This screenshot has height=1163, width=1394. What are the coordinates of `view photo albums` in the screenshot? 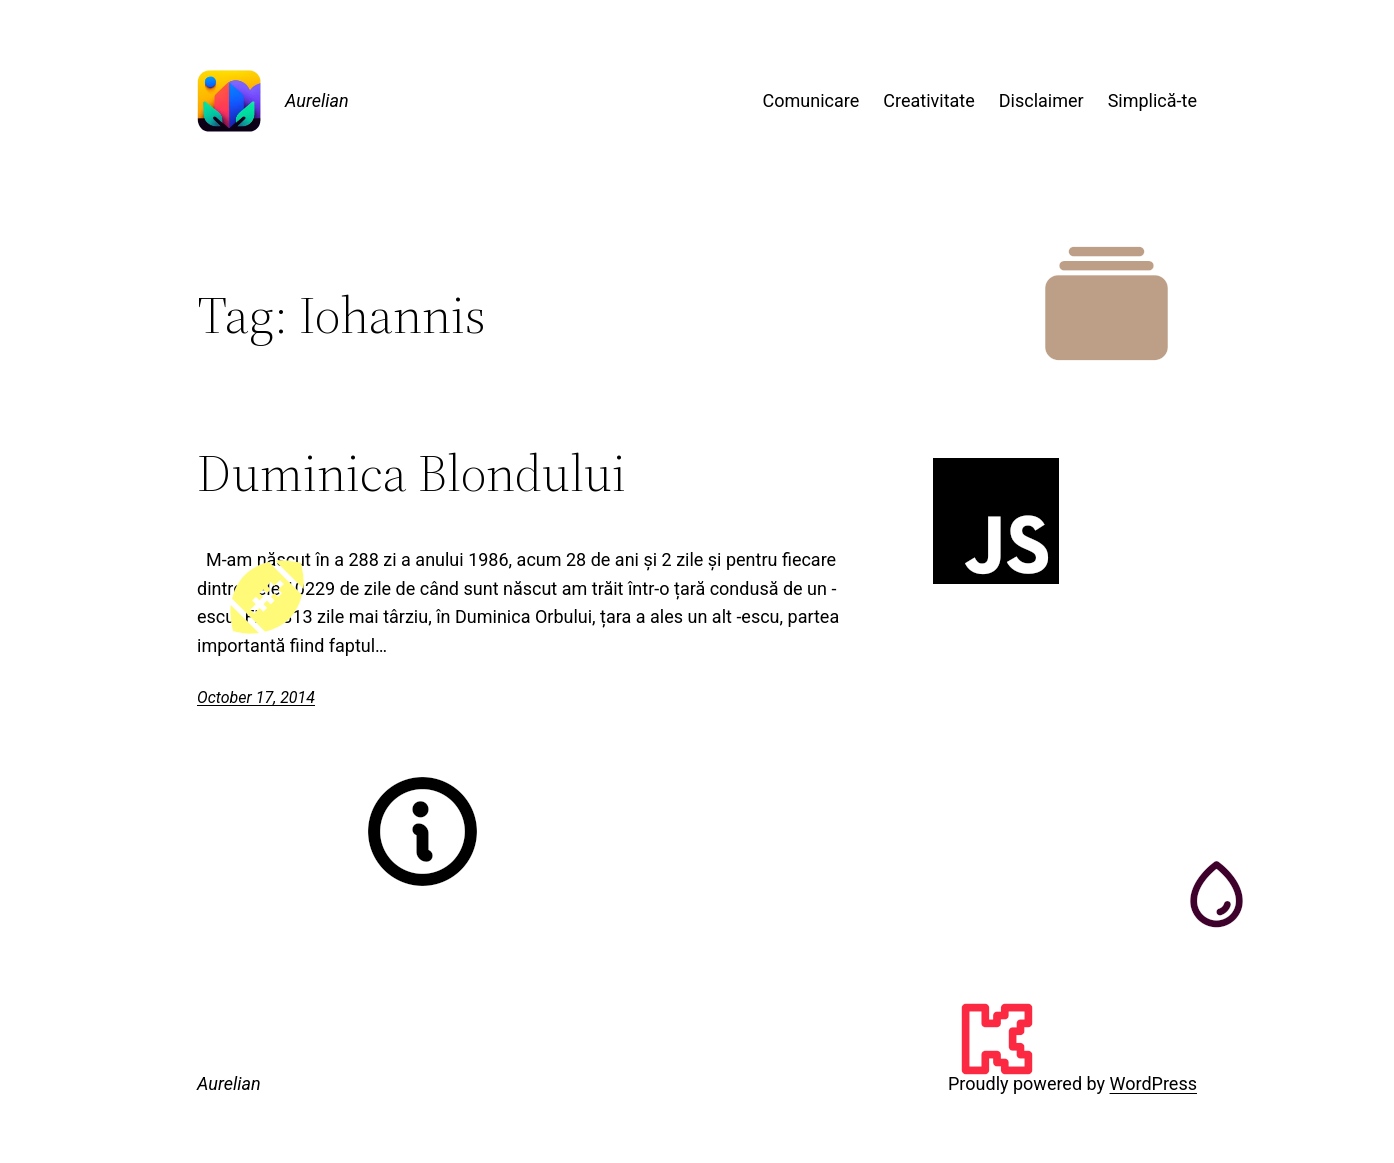 It's located at (1106, 303).